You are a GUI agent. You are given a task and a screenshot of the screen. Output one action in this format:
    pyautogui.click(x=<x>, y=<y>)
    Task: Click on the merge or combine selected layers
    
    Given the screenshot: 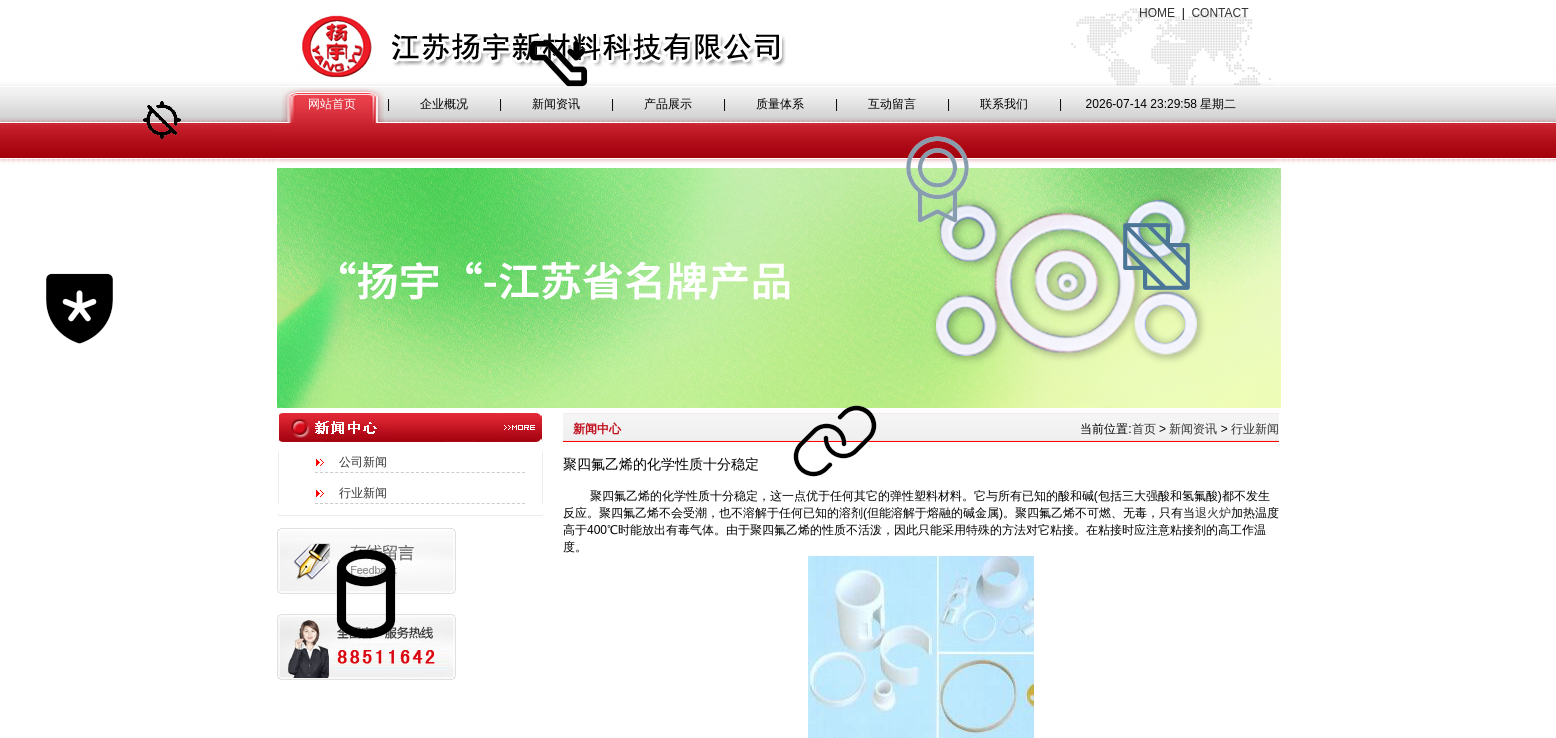 What is the action you would take?
    pyautogui.click(x=1156, y=256)
    